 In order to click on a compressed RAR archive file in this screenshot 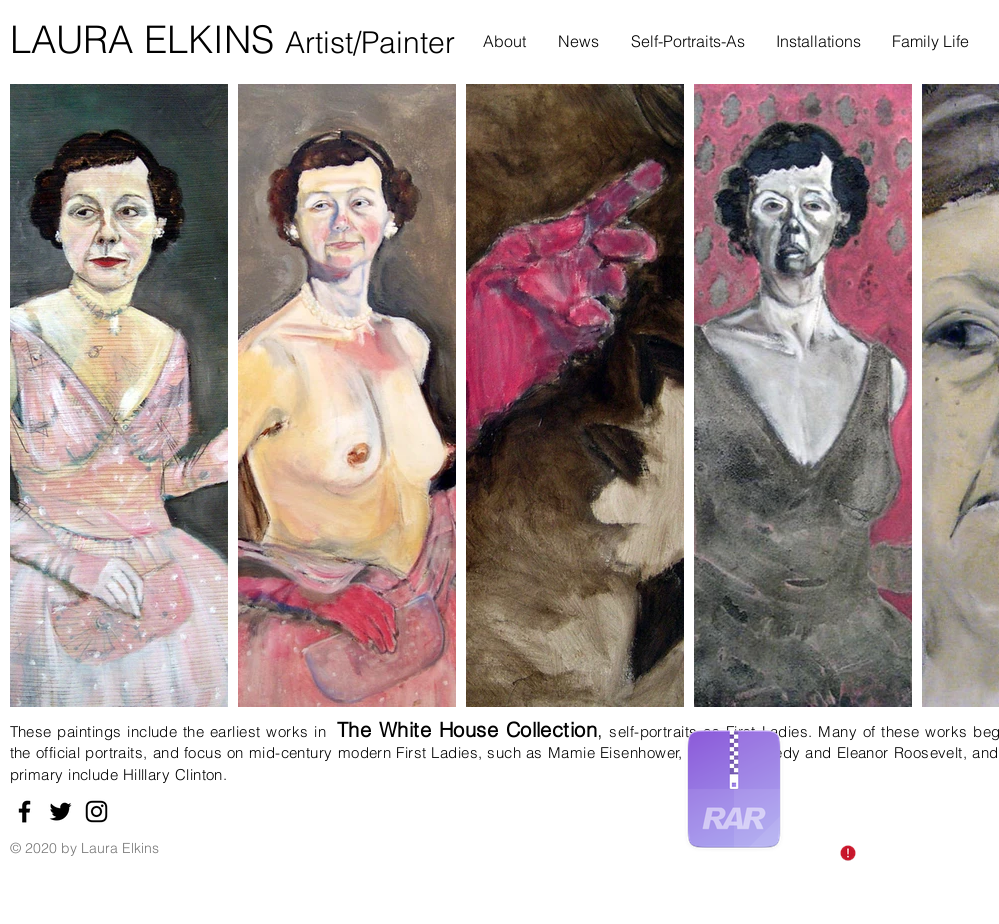, I will do `click(734, 789)`.